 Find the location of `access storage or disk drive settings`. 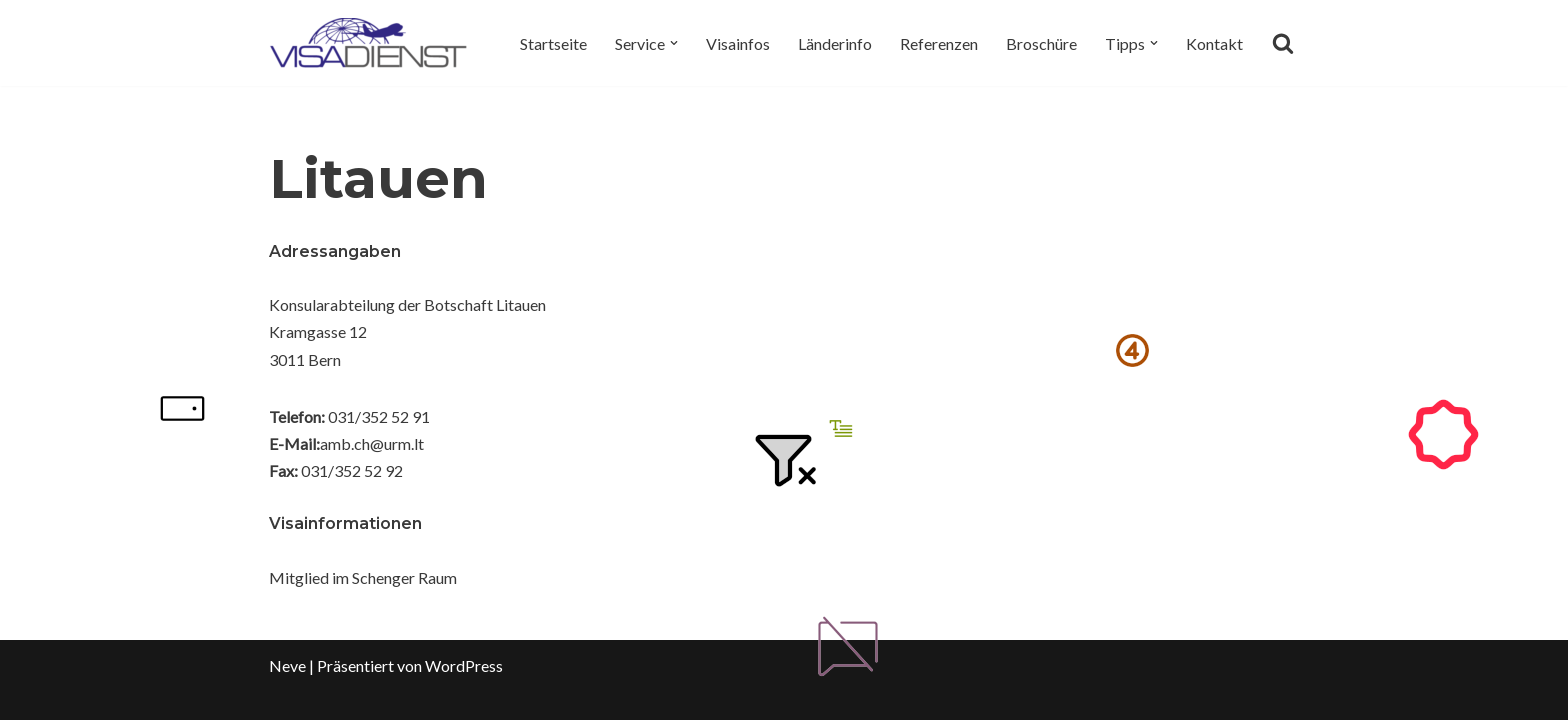

access storage or disk drive settings is located at coordinates (182, 408).